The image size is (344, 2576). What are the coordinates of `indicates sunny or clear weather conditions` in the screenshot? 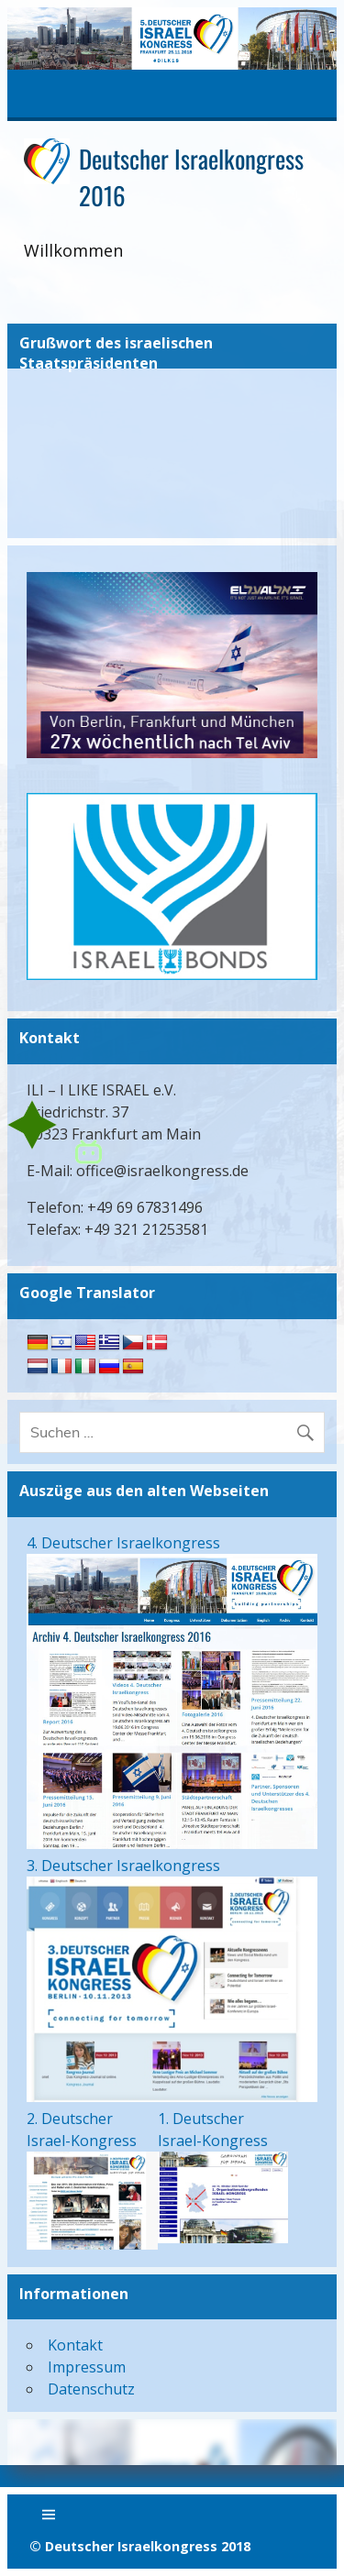 It's located at (32, 1125).